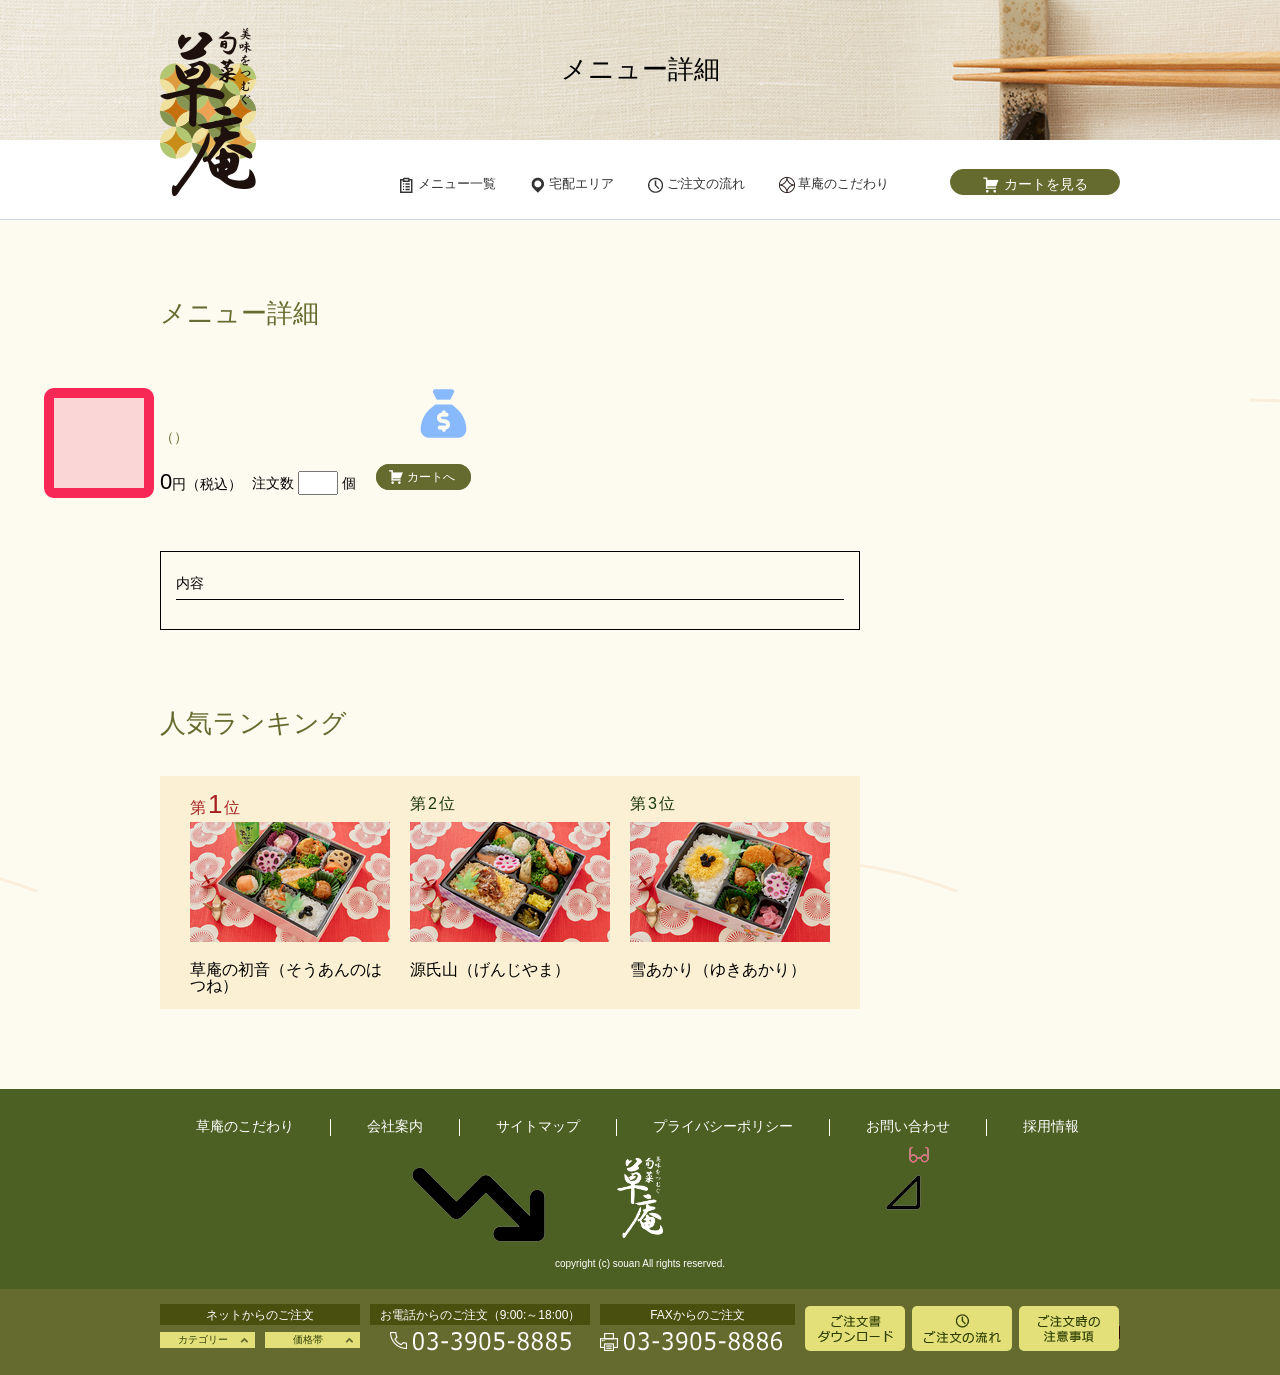 The width and height of the screenshot is (1280, 1375). Describe the element at coordinates (902, 1191) in the screenshot. I see `indicates no cellular signal or network connection` at that location.